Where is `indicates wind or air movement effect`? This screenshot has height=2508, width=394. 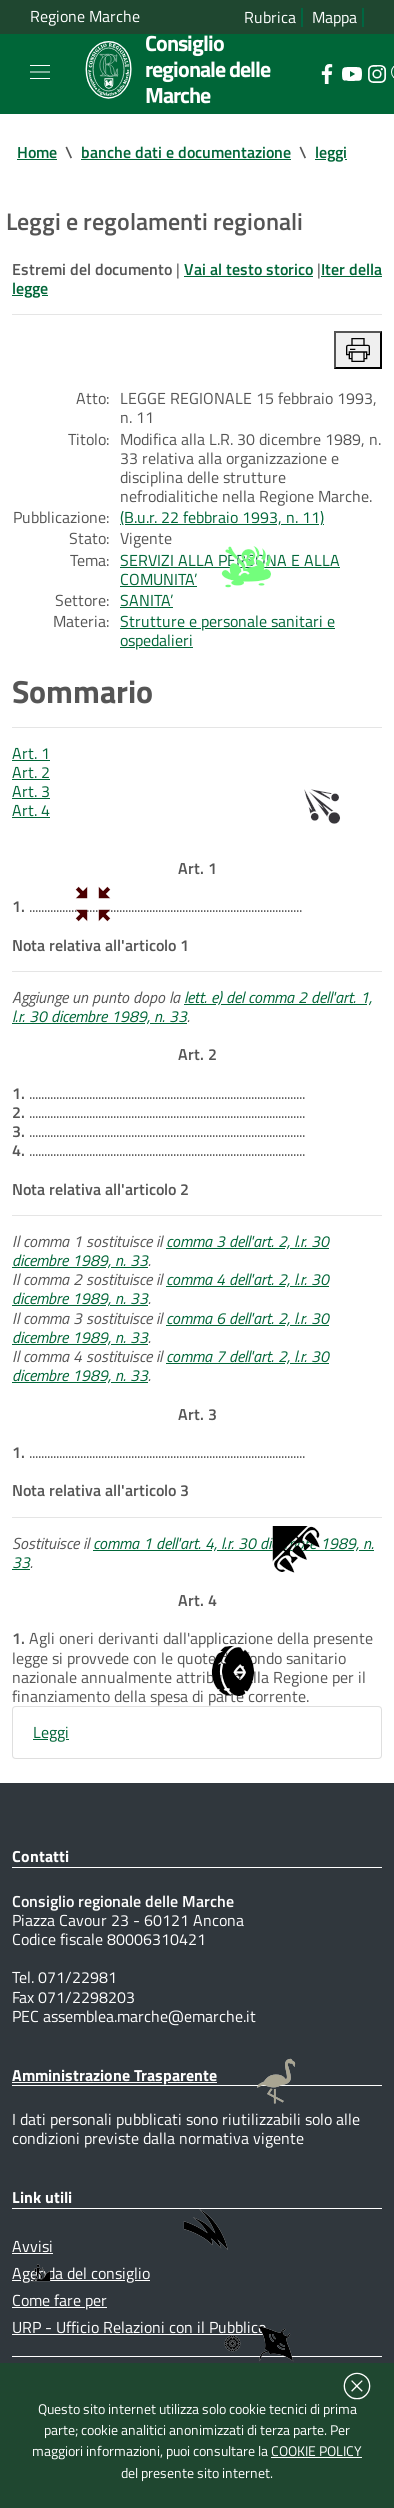 indicates wind or air movement effect is located at coordinates (205, 2230).